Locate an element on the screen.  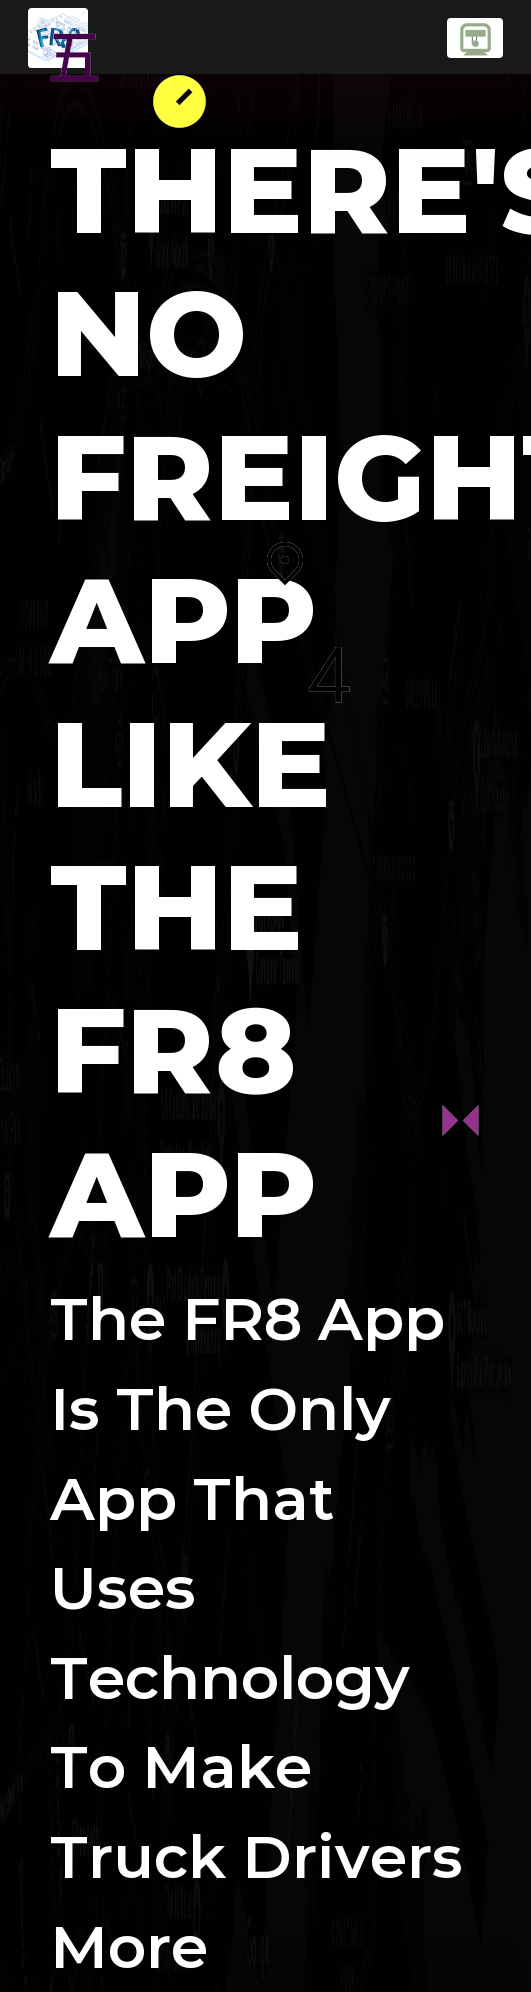
start or set a timer is located at coordinates (179, 101).